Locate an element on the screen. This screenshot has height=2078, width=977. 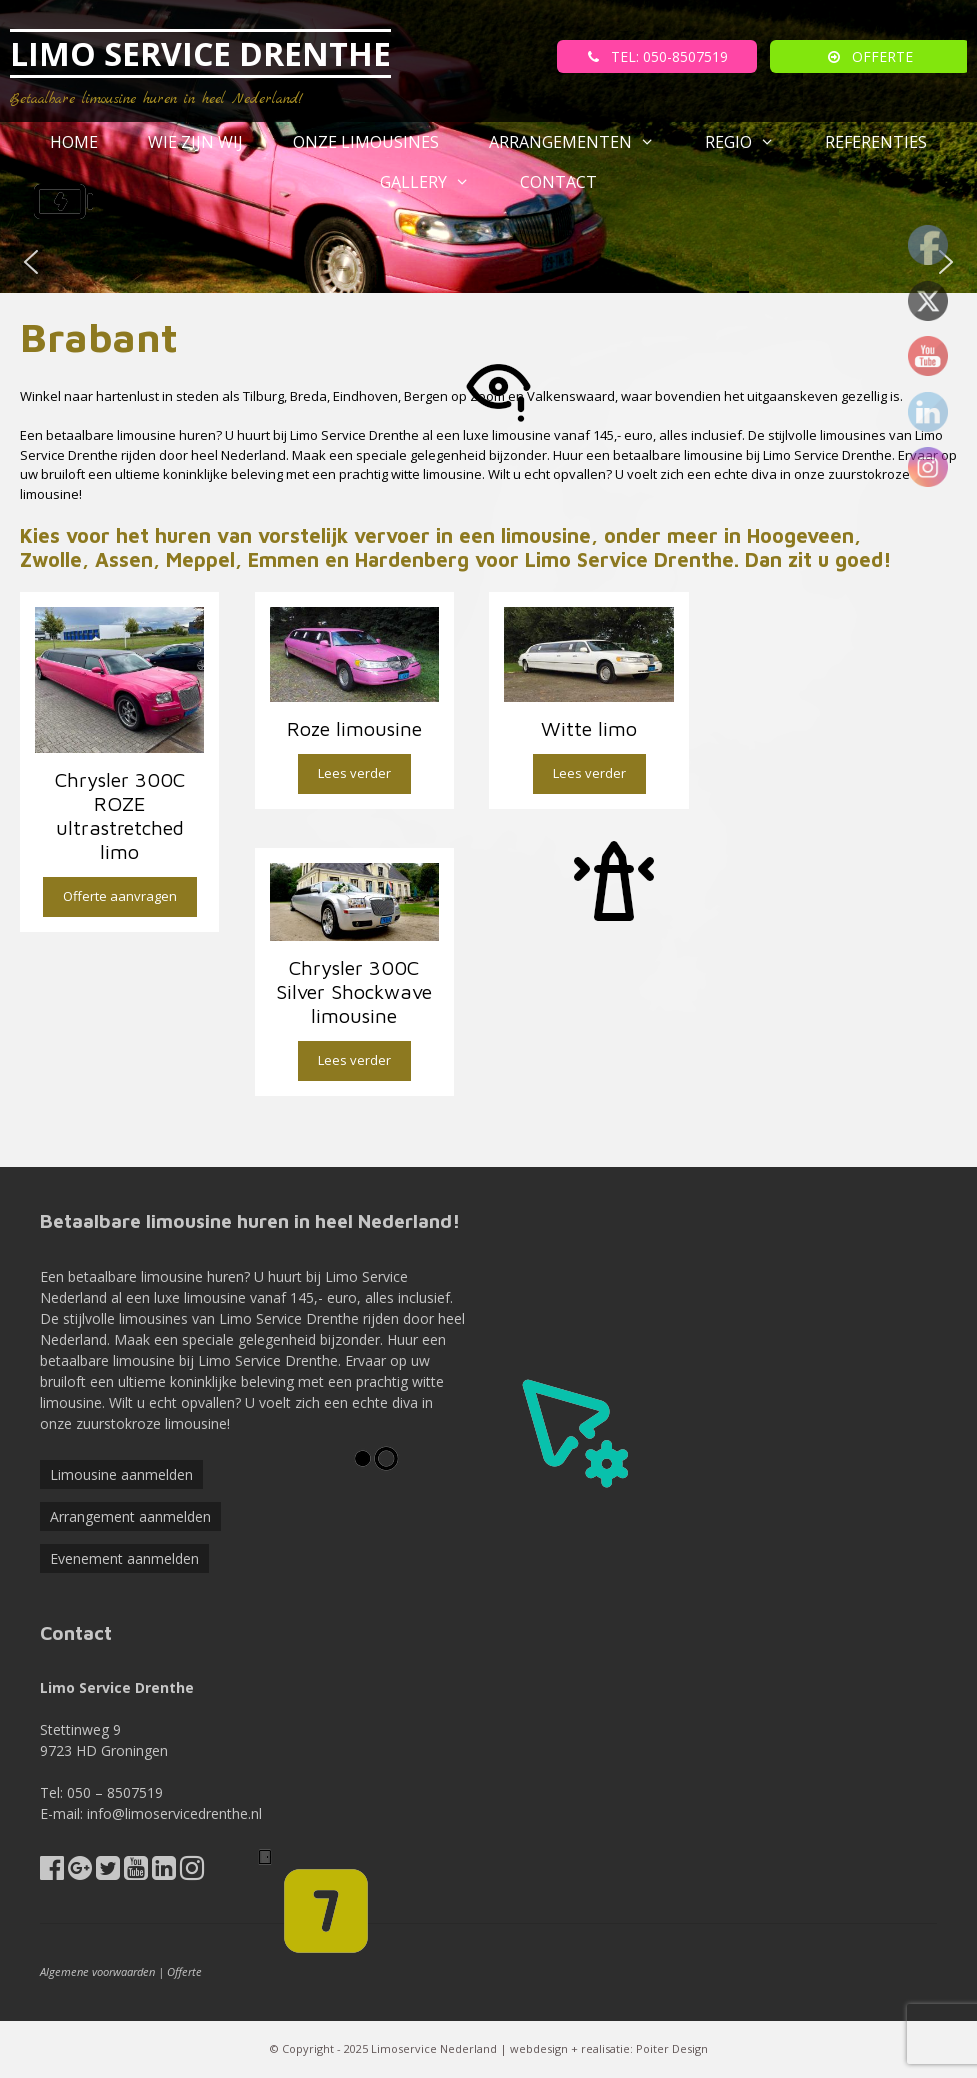
indicates weak HDR signal or low HDR quality is located at coordinates (376, 1458).